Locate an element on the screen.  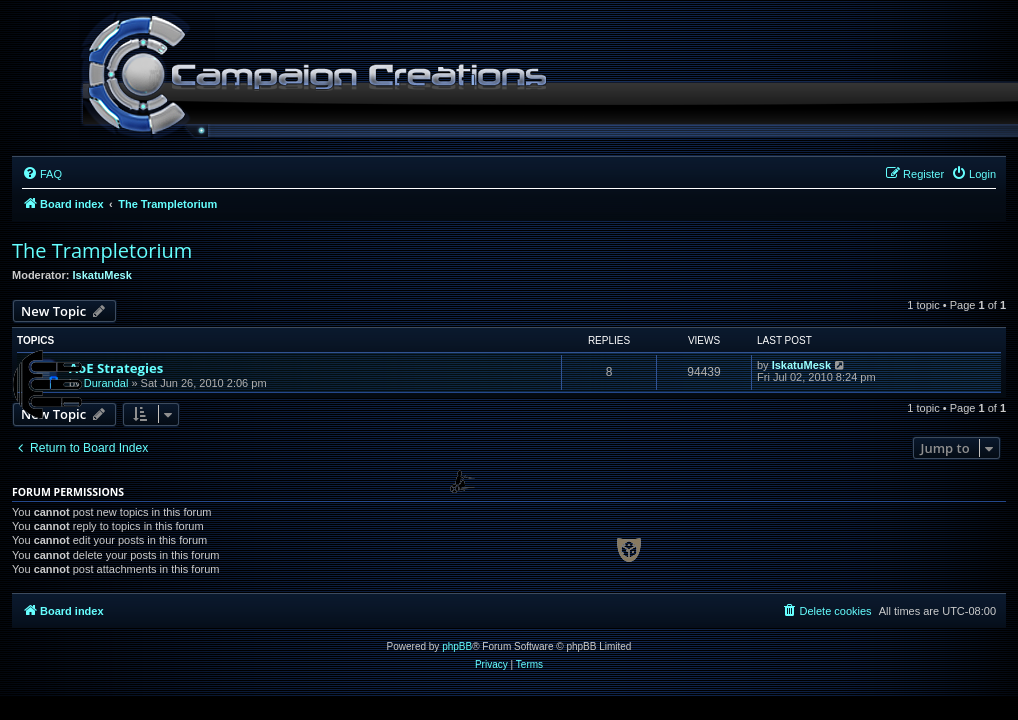
select chariot unit in strategy game is located at coordinates (462, 481).